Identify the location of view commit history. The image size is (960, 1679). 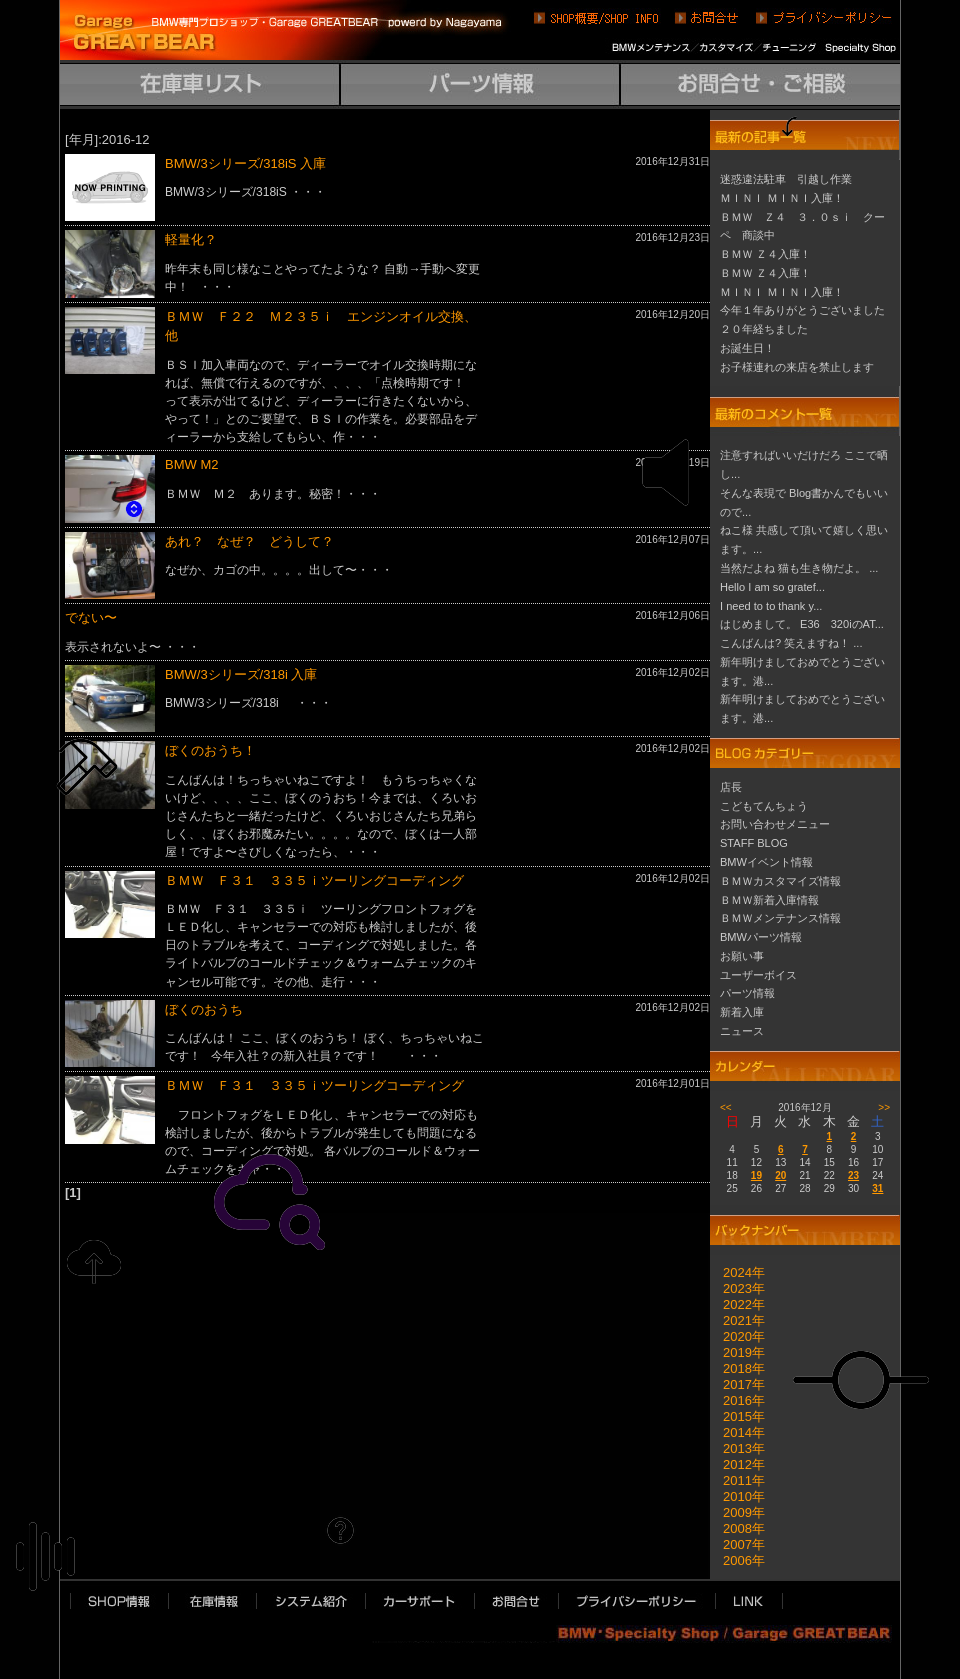
(861, 1380).